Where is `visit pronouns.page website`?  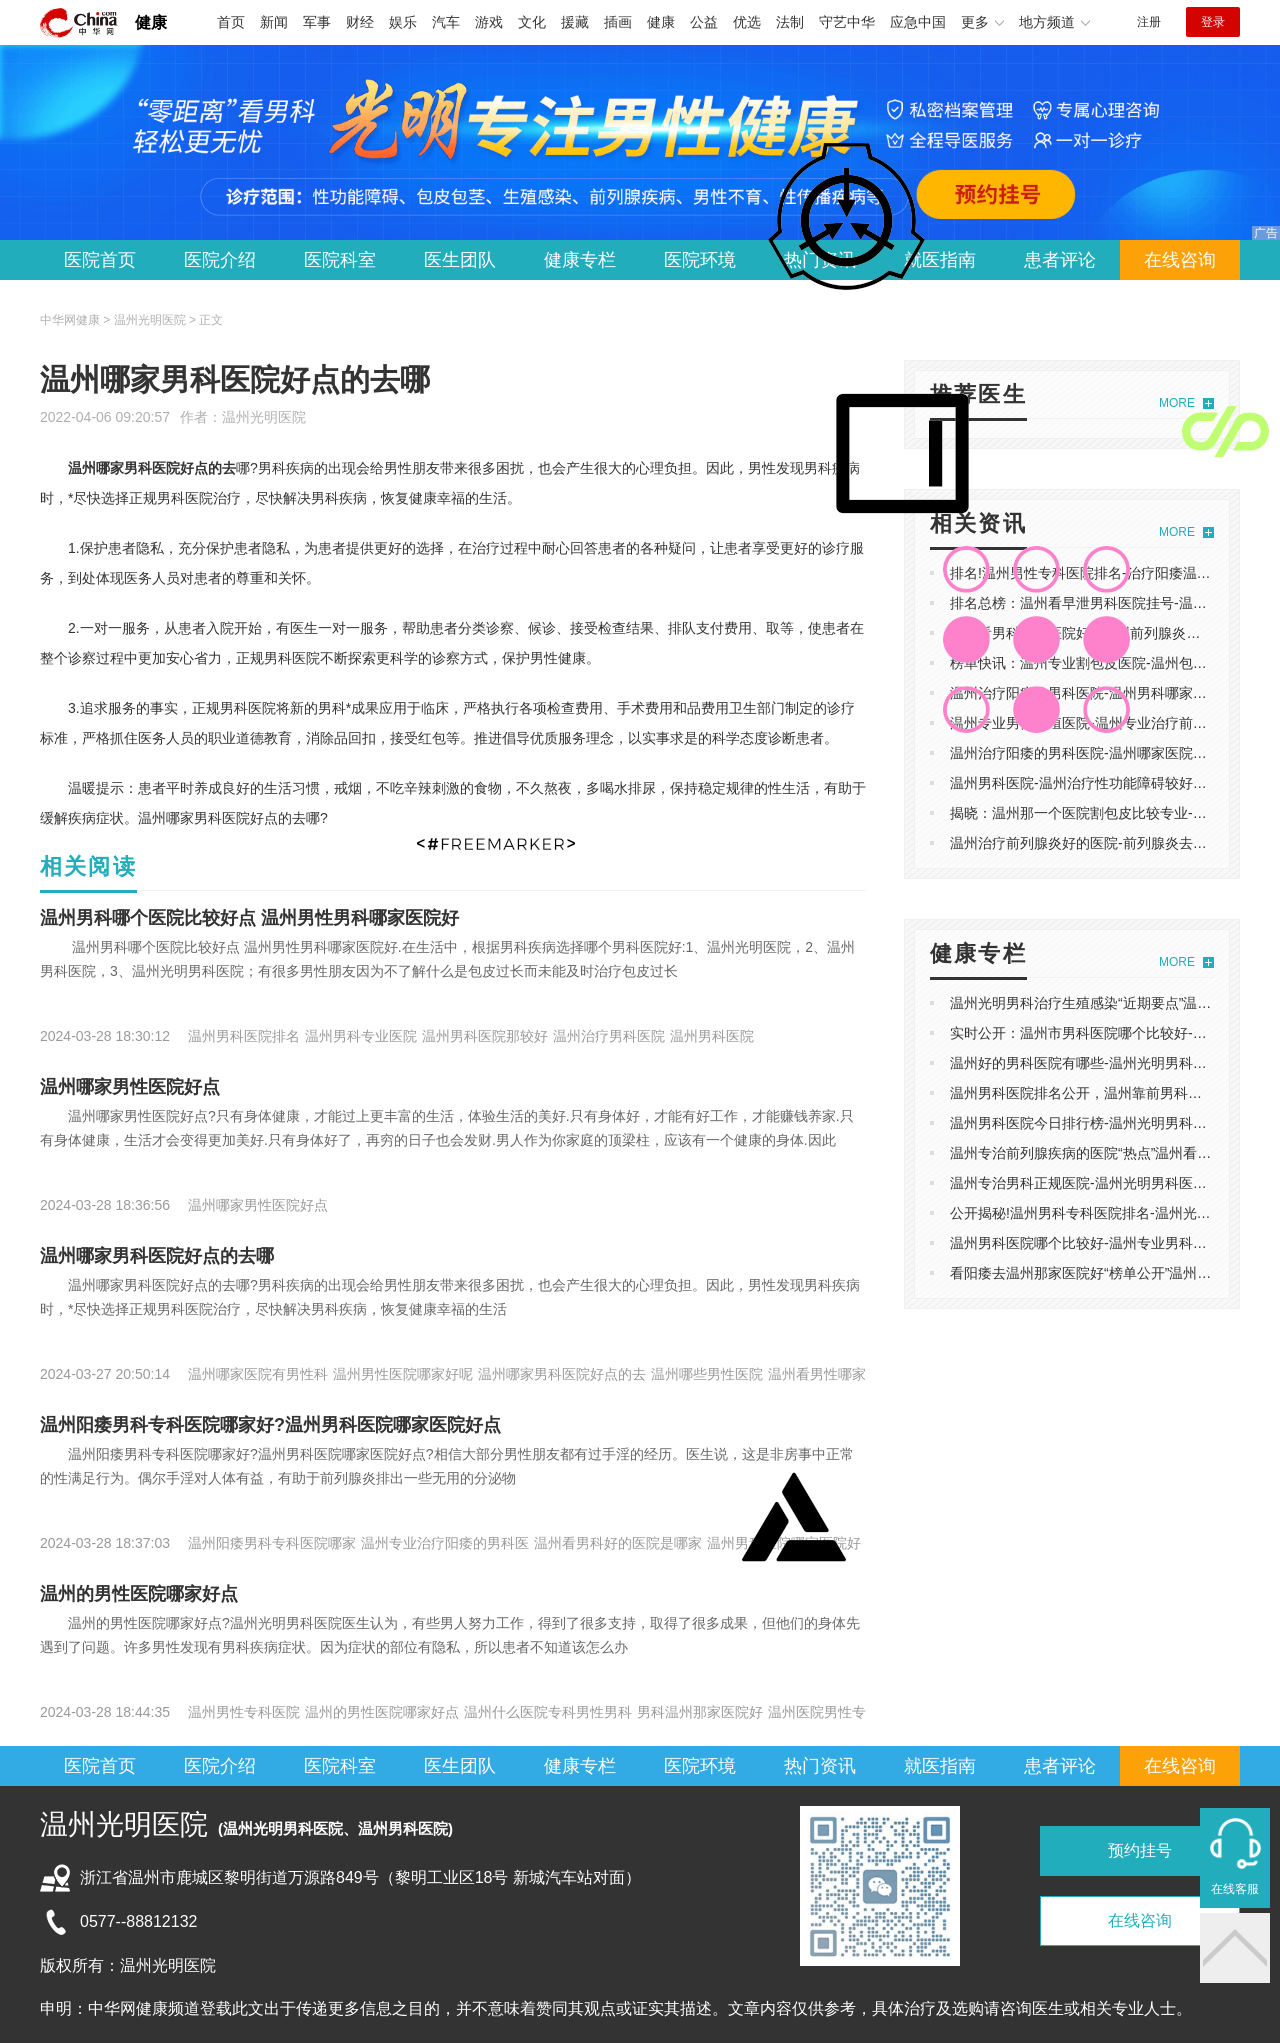 visit pronouns.page website is located at coordinates (1225, 431).